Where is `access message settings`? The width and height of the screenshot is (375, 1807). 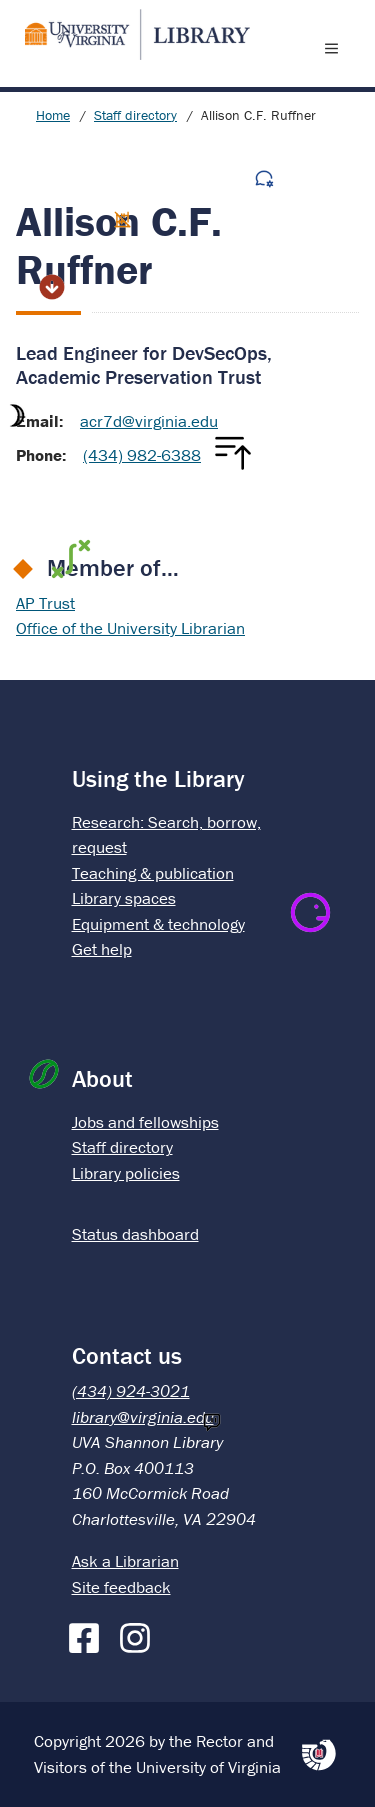 access message settings is located at coordinates (264, 178).